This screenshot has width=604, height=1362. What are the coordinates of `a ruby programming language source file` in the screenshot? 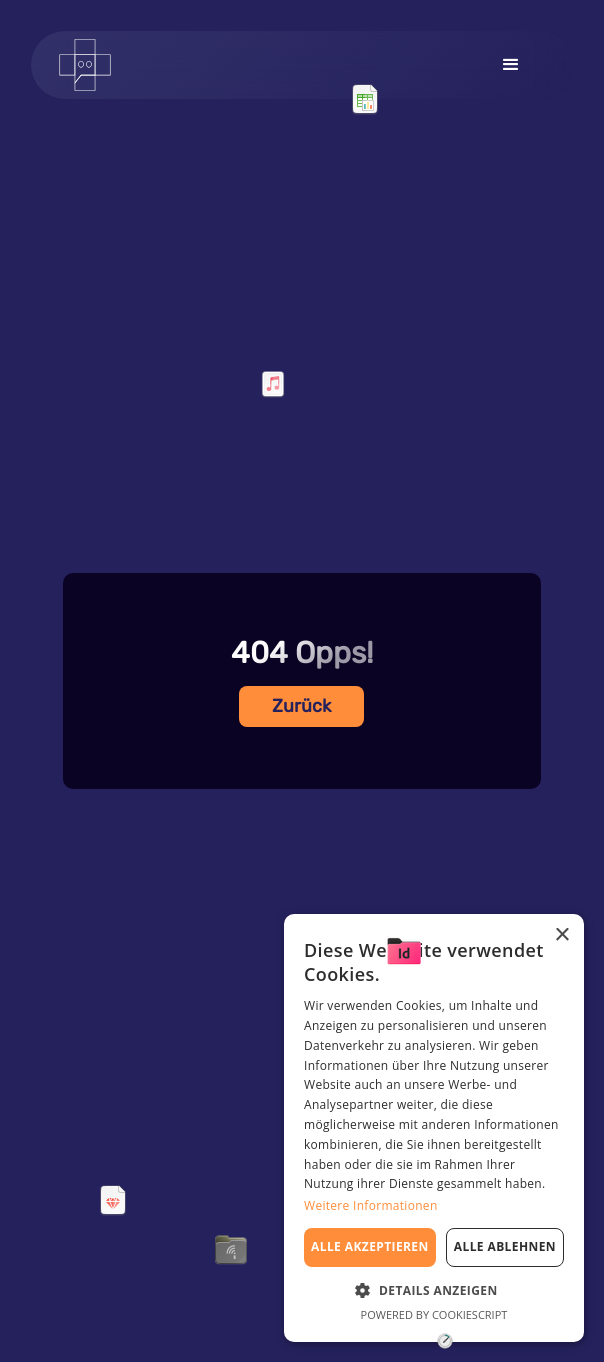 It's located at (113, 1200).